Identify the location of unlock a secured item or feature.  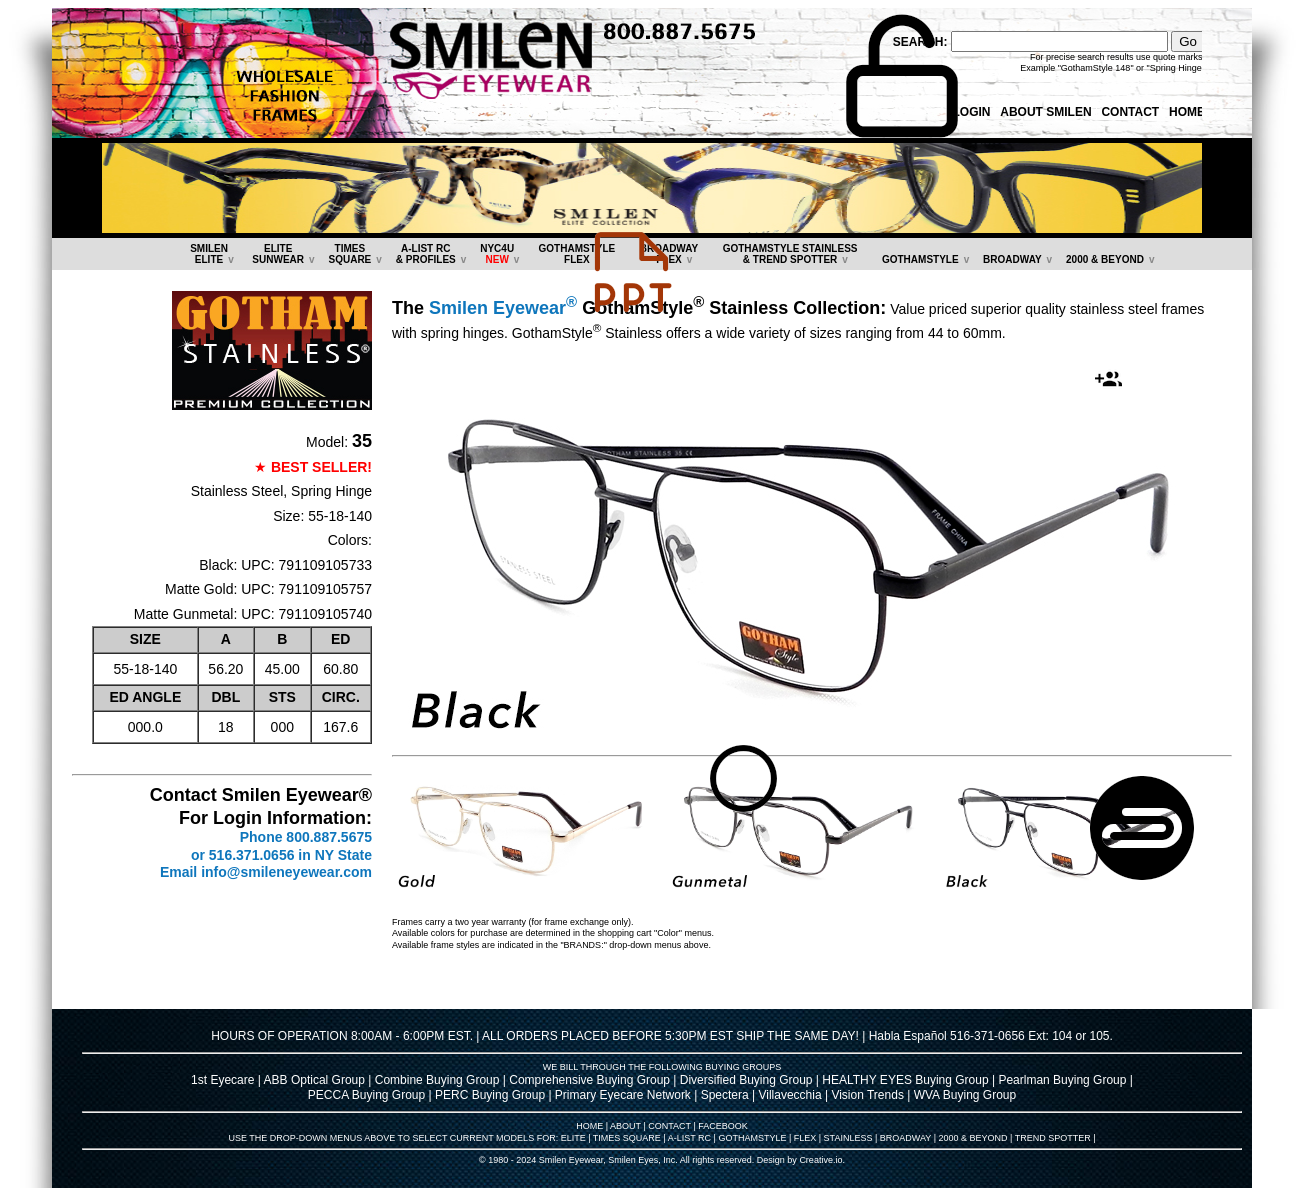
(902, 76).